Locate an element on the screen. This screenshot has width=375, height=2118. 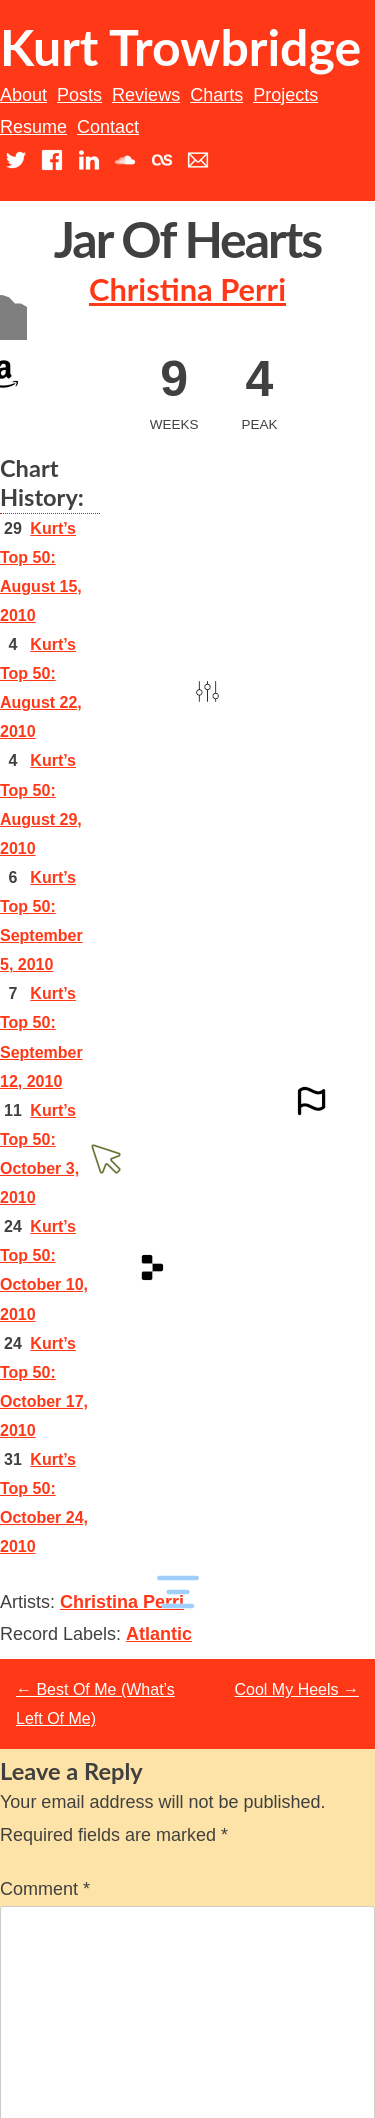
center-align text or content is located at coordinates (178, 1592).